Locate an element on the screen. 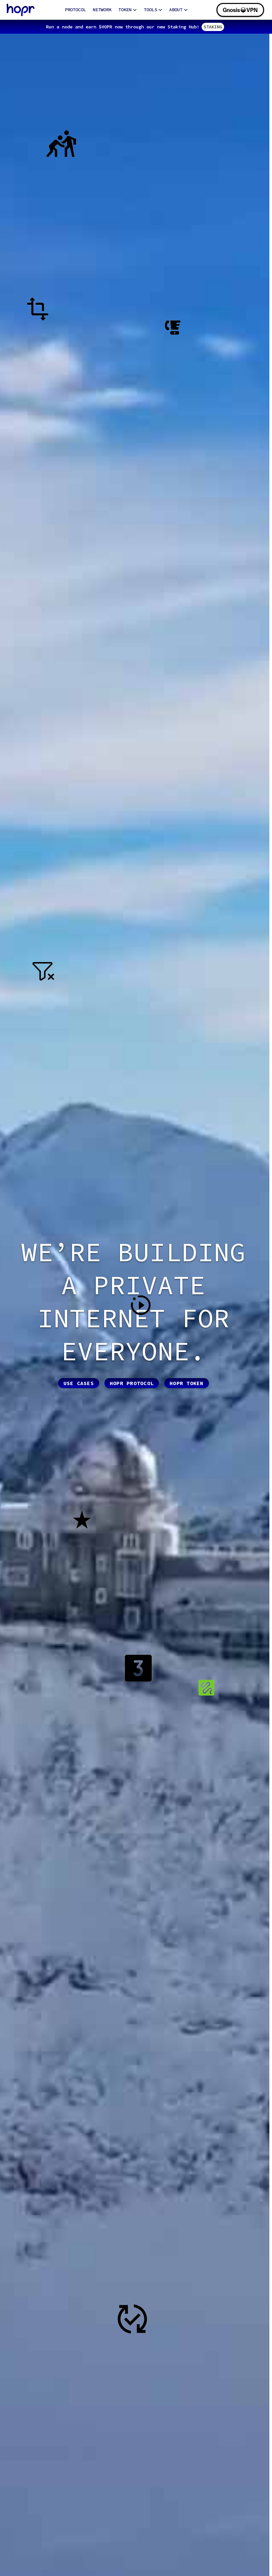 The width and height of the screenshot is (272, 2576). rate or review an item is located at coordinates (82, 1519).